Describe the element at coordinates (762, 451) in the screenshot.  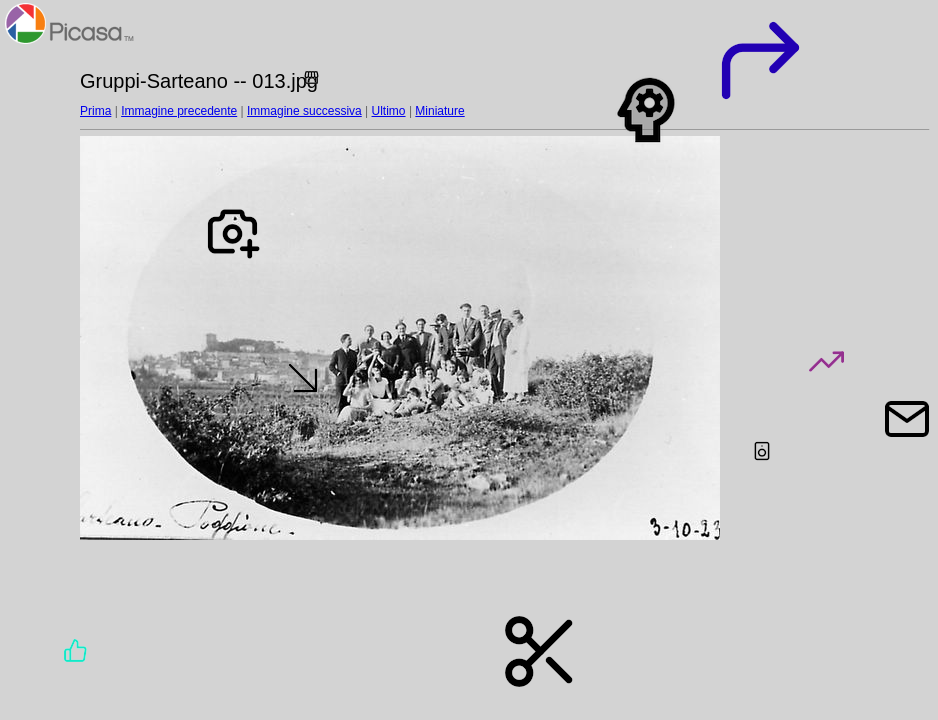
I see `adjust speaker or audio output settings` at that location.